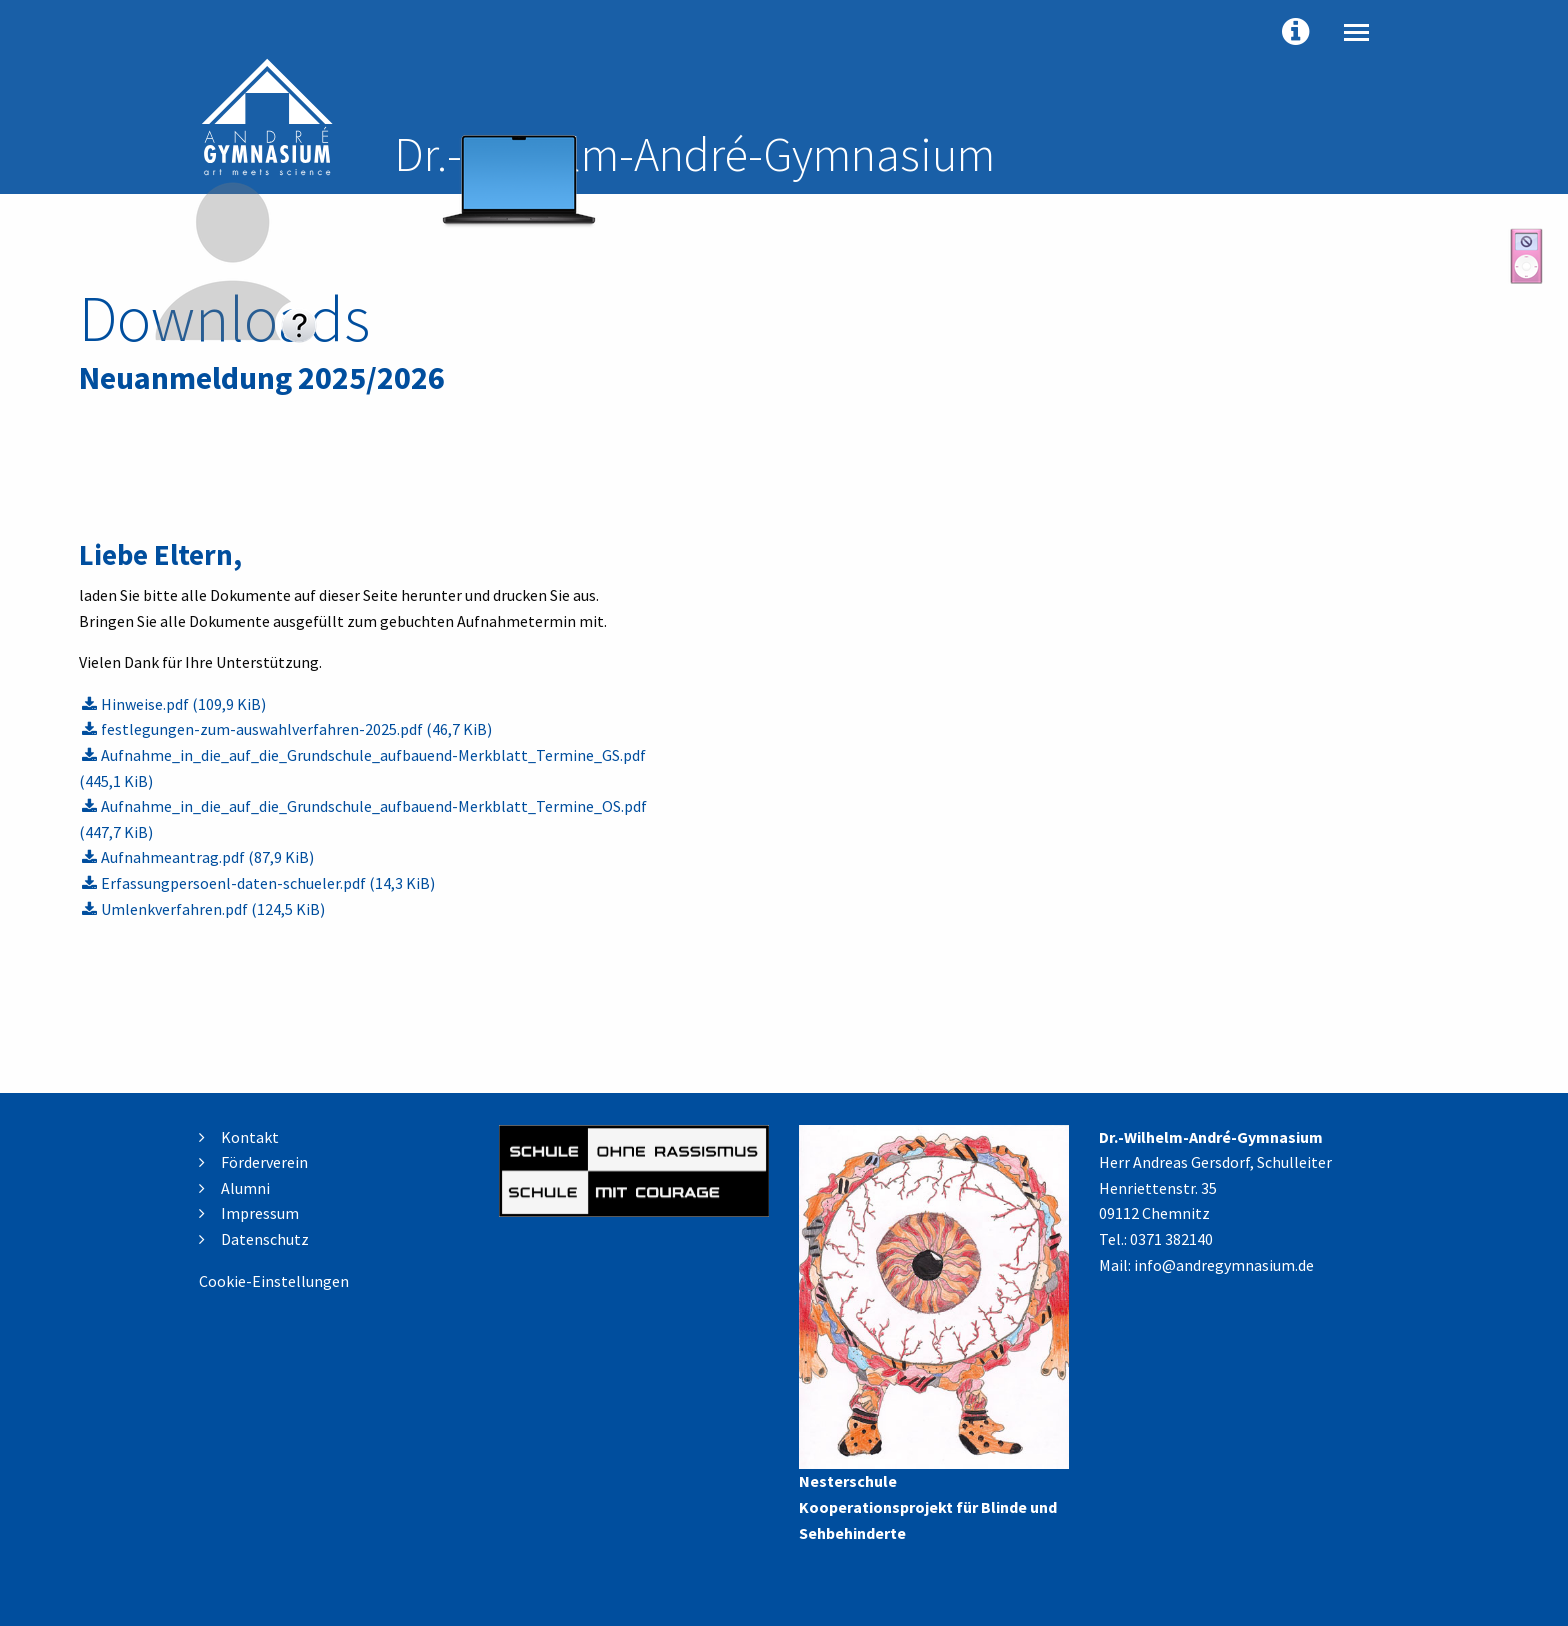 The width and height of the screenshot is (1568, 1626). What do you see at coordinates (232, 260) in the screenshot?
I see `unknown or unidentified user account` at bounding box center [232, 260].